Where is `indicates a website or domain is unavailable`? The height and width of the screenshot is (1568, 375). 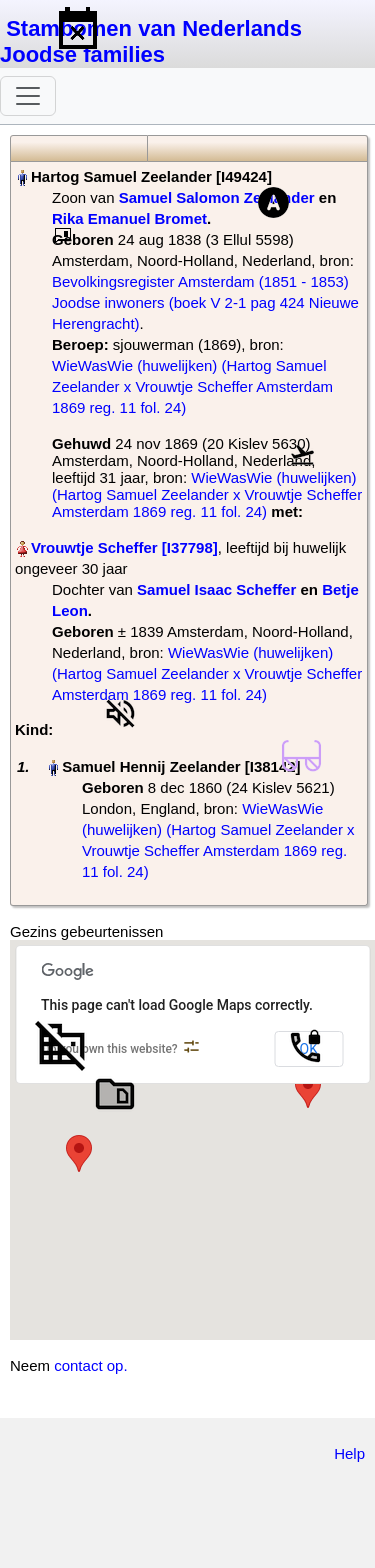
indicates a website or domain is unavailable is located at coordinates (62, 1044).